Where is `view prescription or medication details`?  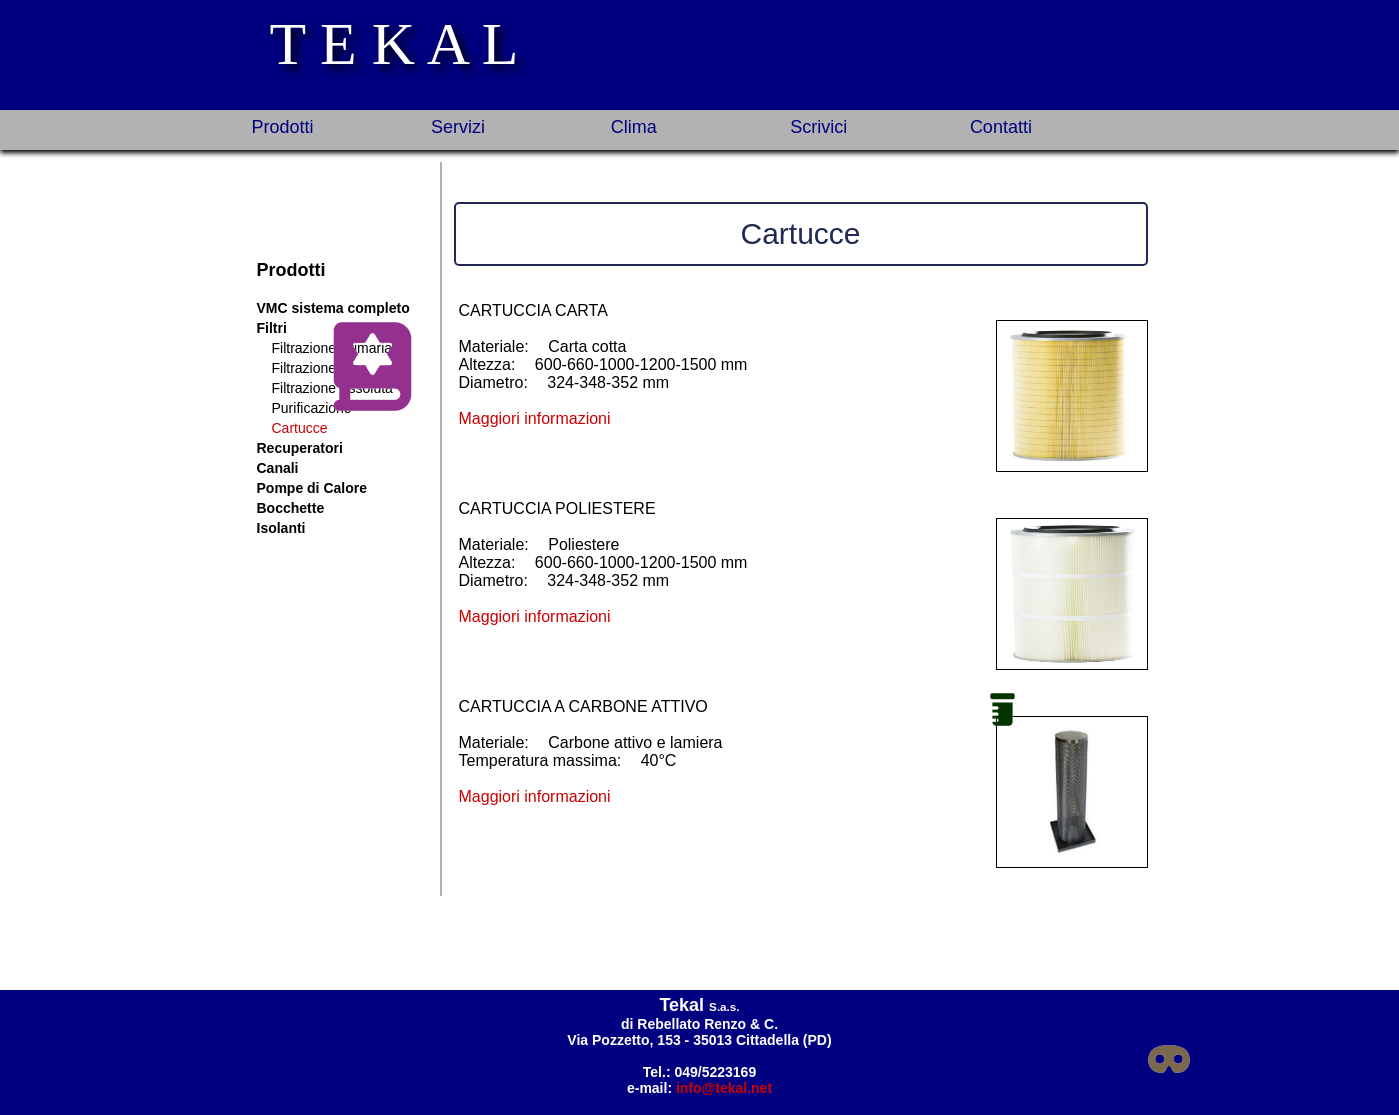 view prescription or medication details is located at coordinates (1002, 709).